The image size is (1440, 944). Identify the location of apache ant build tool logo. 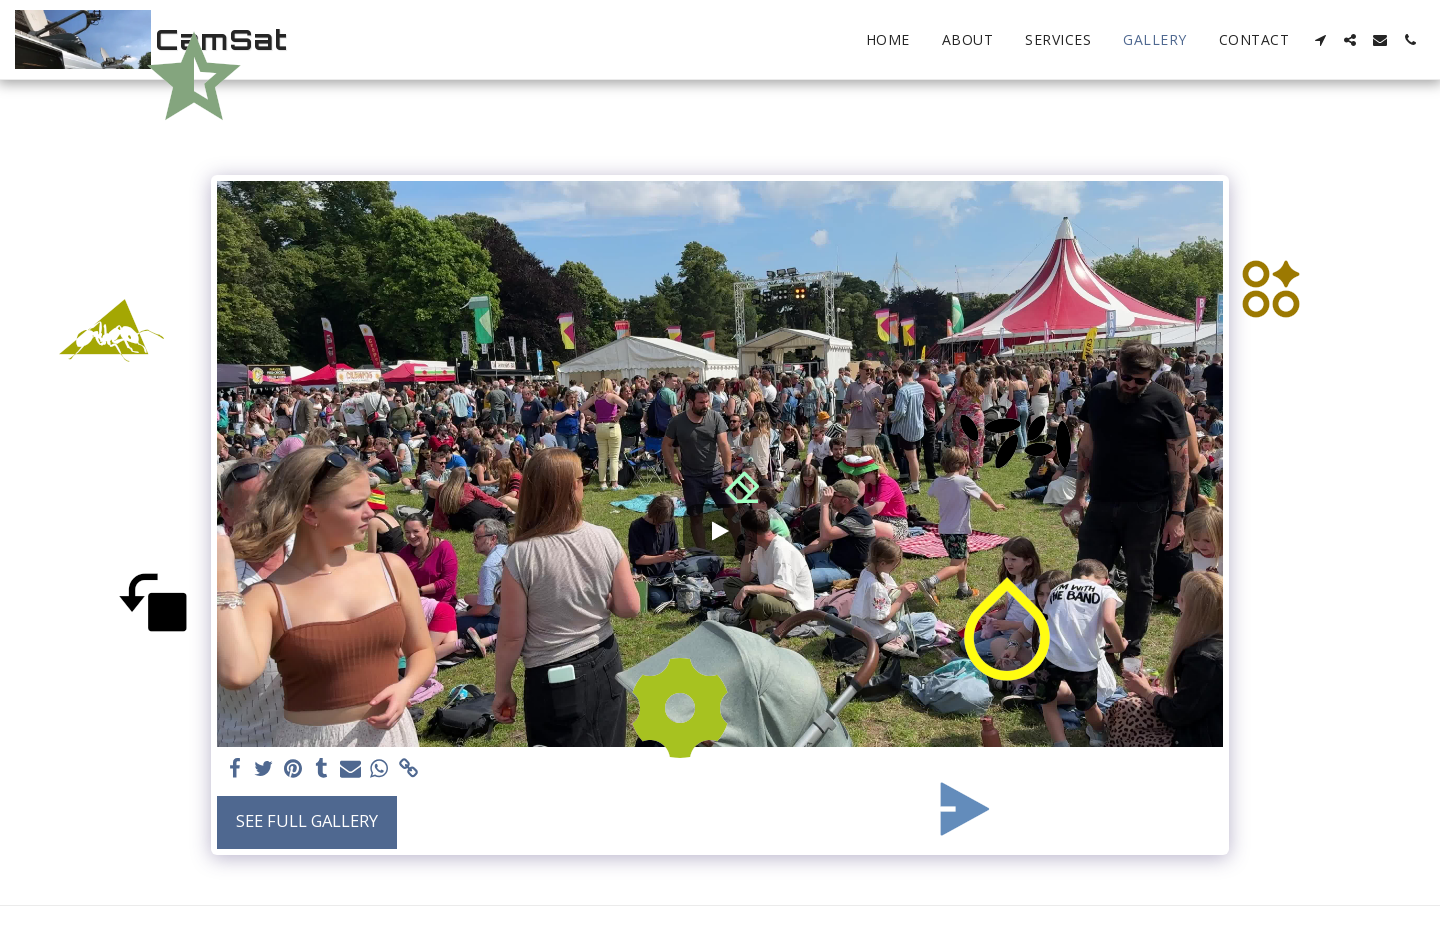
(111, 330).